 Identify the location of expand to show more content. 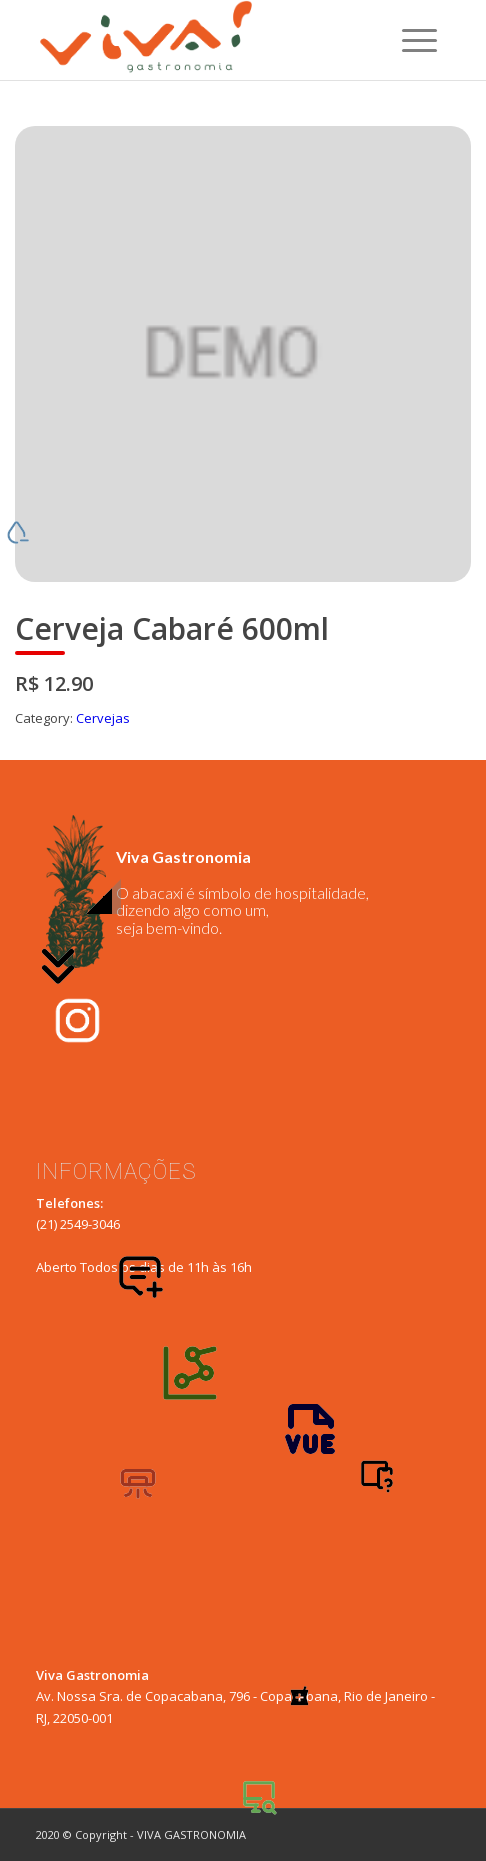
(58, 965).